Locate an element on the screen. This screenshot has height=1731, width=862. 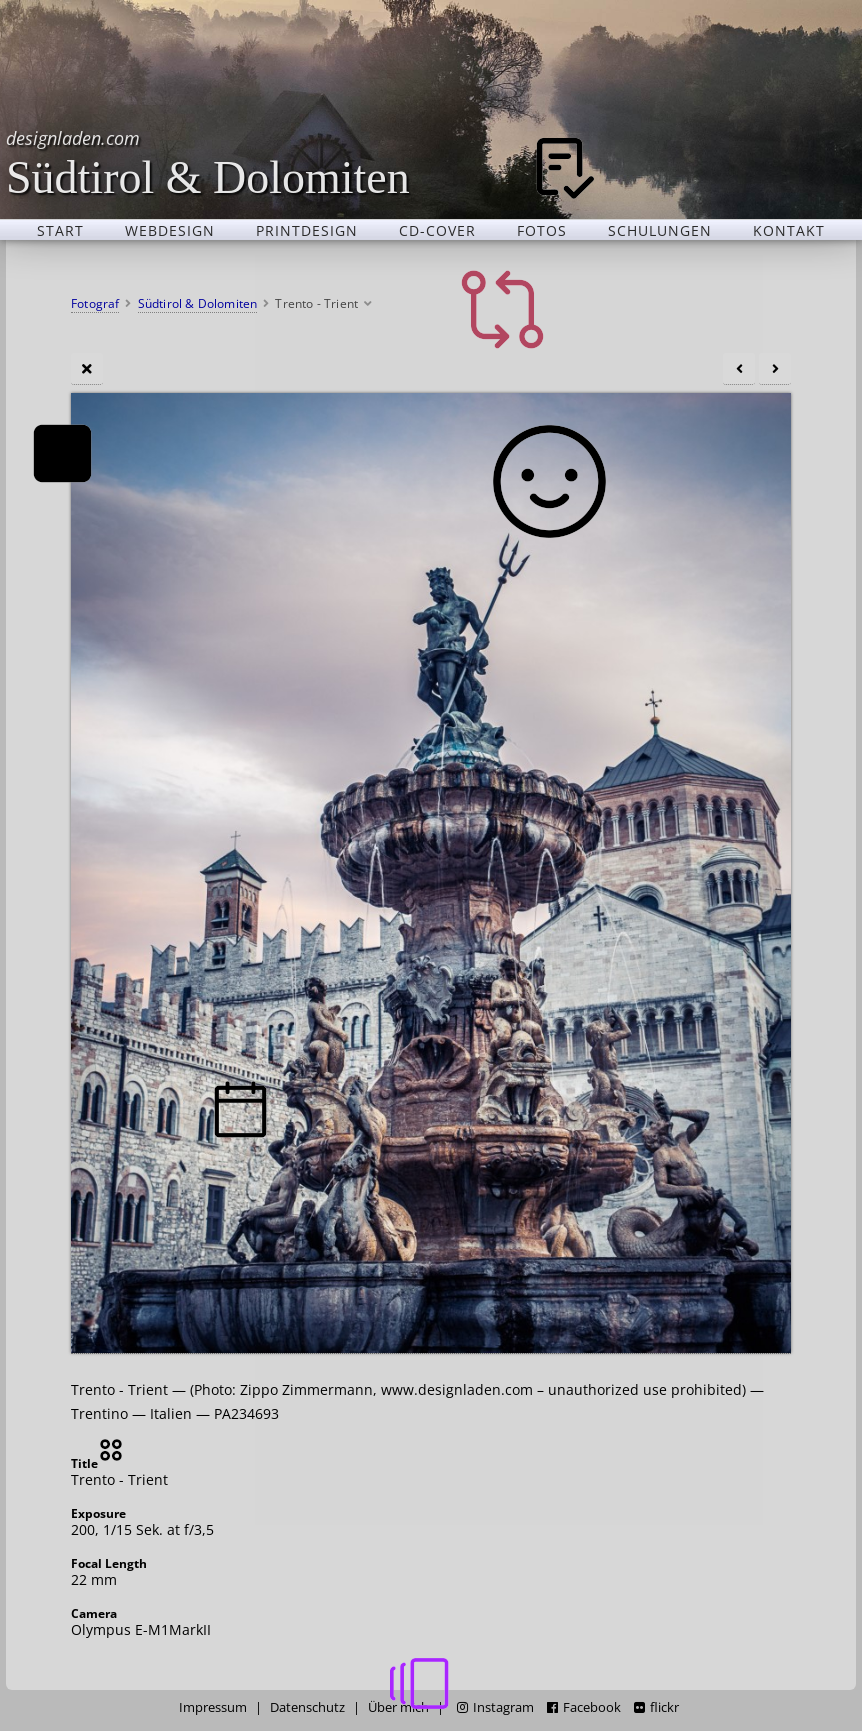
add an emoji or reaction is located at coordinates (549, 481).